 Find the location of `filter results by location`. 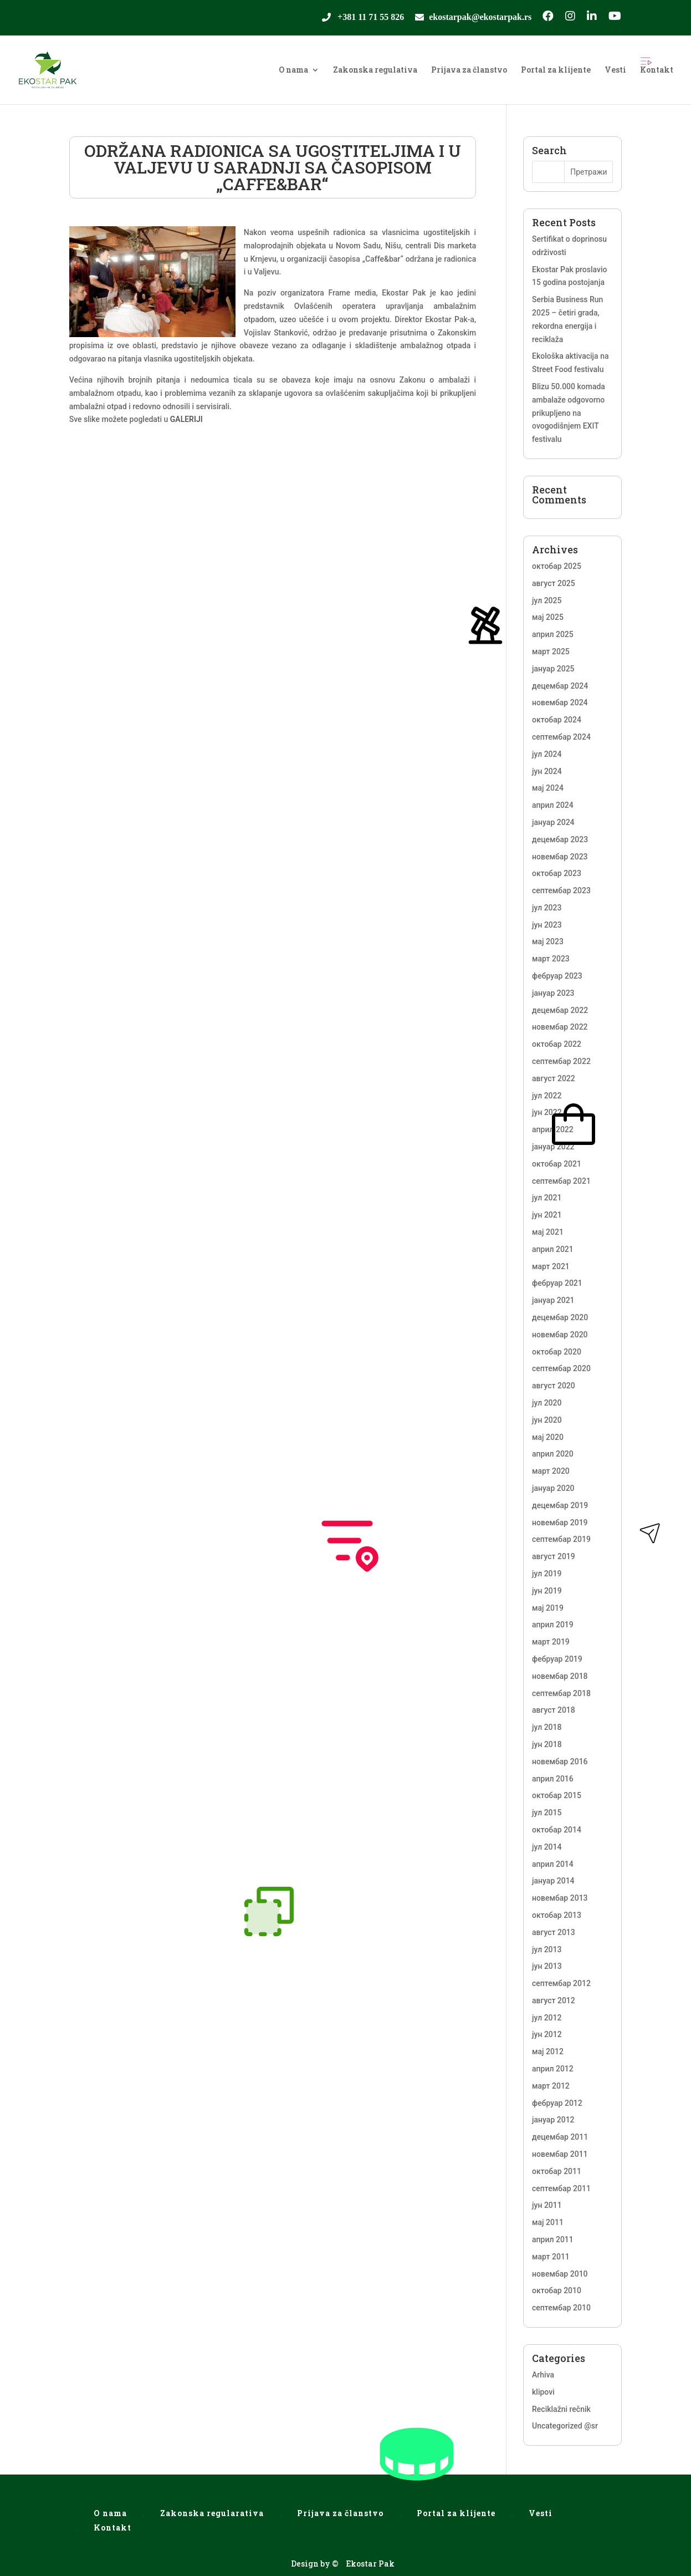

filter results by location is located at coordinates (347, 1540).